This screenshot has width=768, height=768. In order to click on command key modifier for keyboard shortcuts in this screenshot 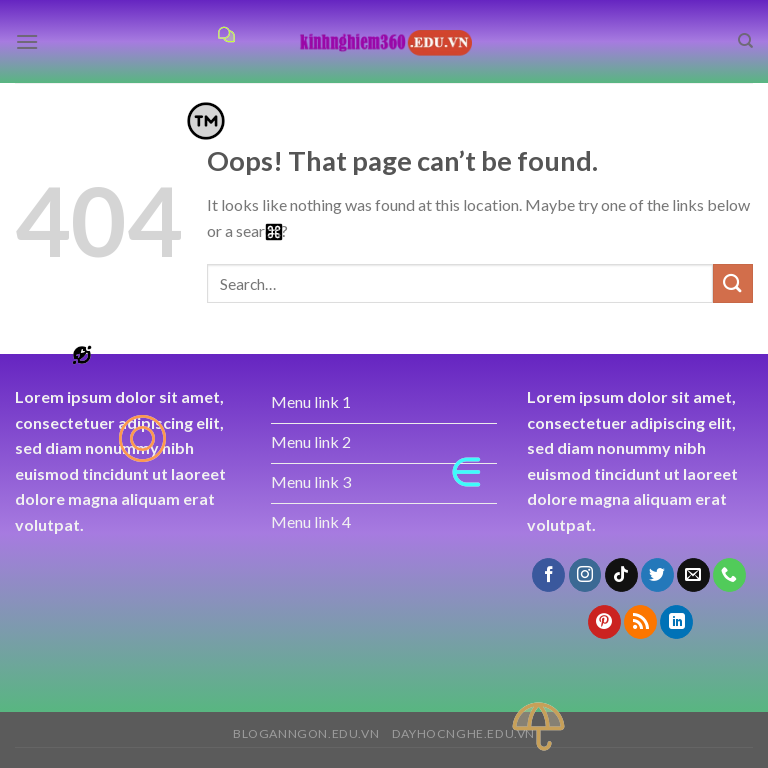, I will do `click(274, 232)`.